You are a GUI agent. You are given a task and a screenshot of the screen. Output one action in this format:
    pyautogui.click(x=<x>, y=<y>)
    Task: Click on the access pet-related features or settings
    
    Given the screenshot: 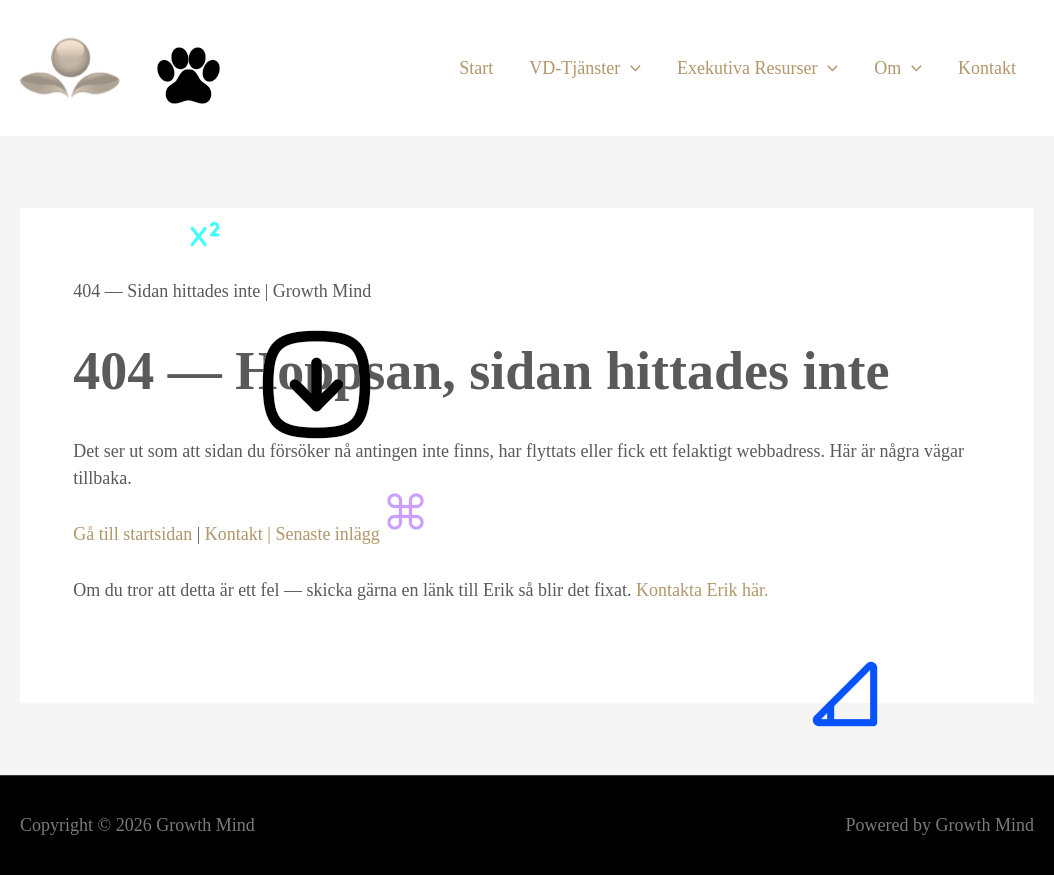 What is the action you would take?
    pyautogui.click(x=188, y=75)
    